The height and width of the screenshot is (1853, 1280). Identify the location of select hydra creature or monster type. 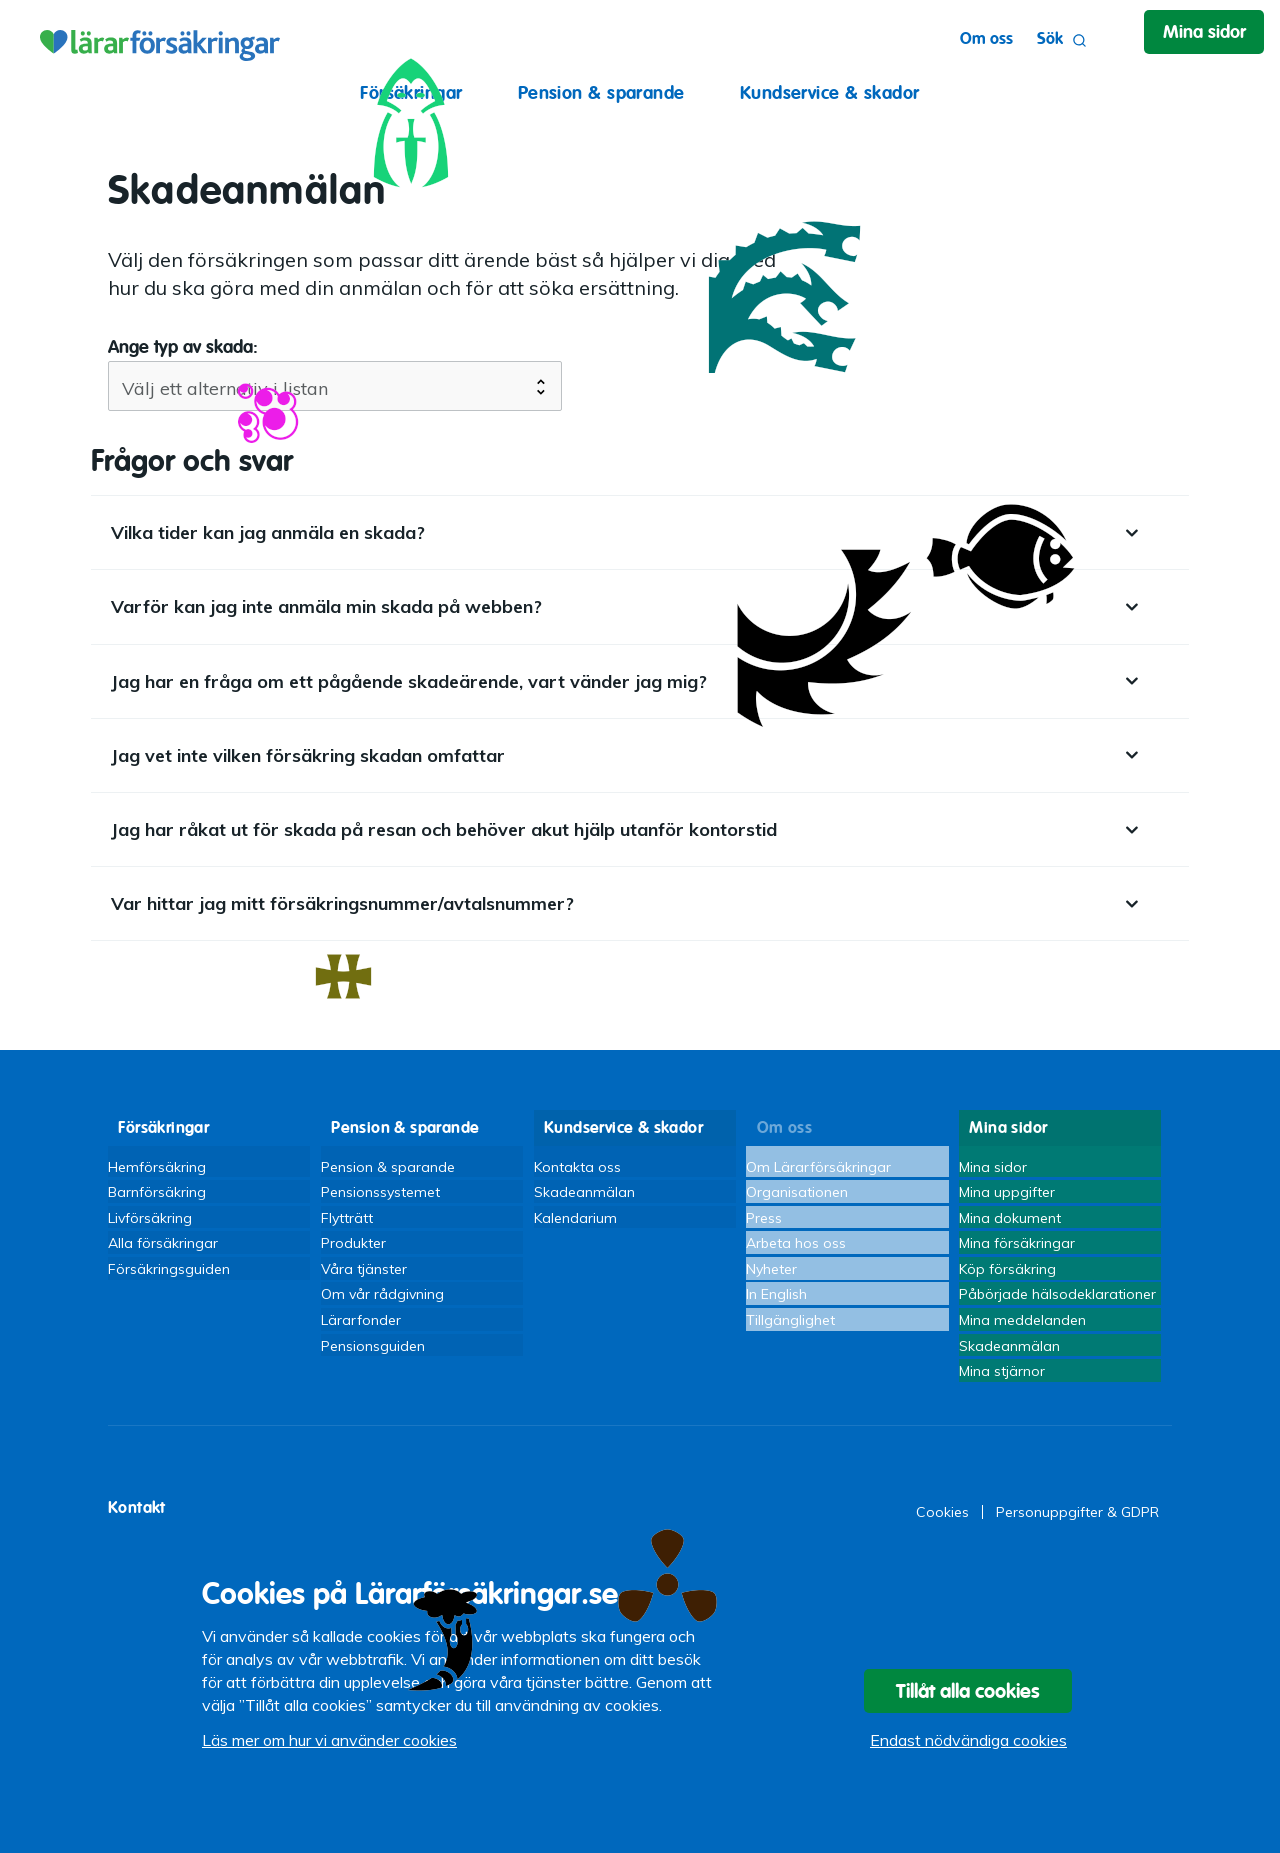
(785, 297).